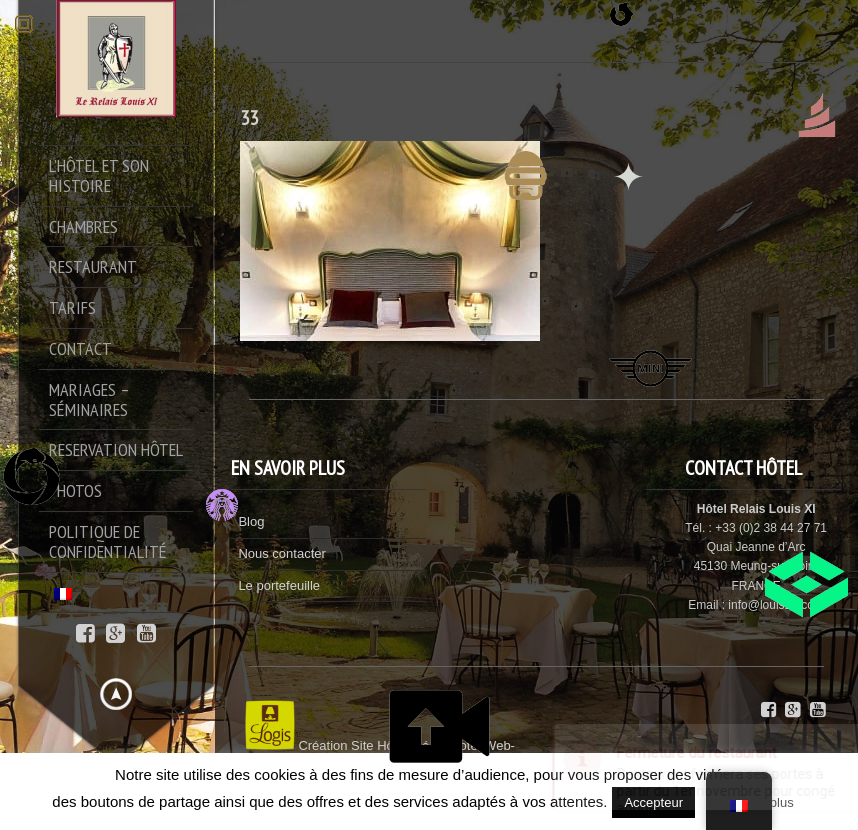 This screenshot has width=858, height=830. Describe the element at coordinates (806, 584) in the screenshot. I see `open TrueNAS storage management dashboard` at that location.